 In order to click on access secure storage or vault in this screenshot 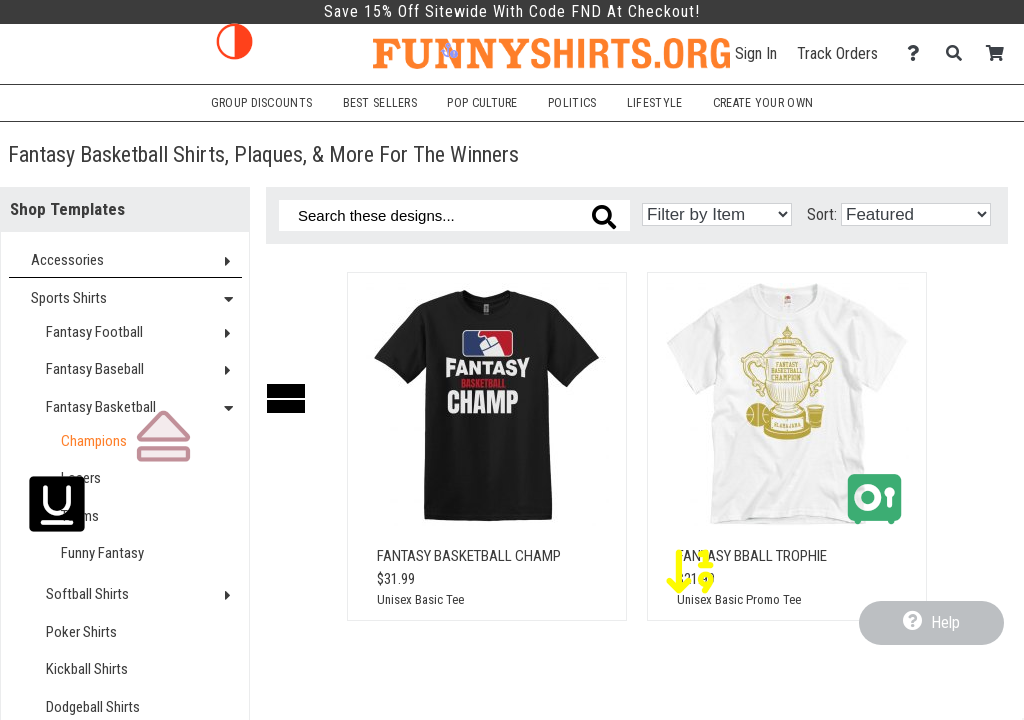, I will do `click(874, 497)`.